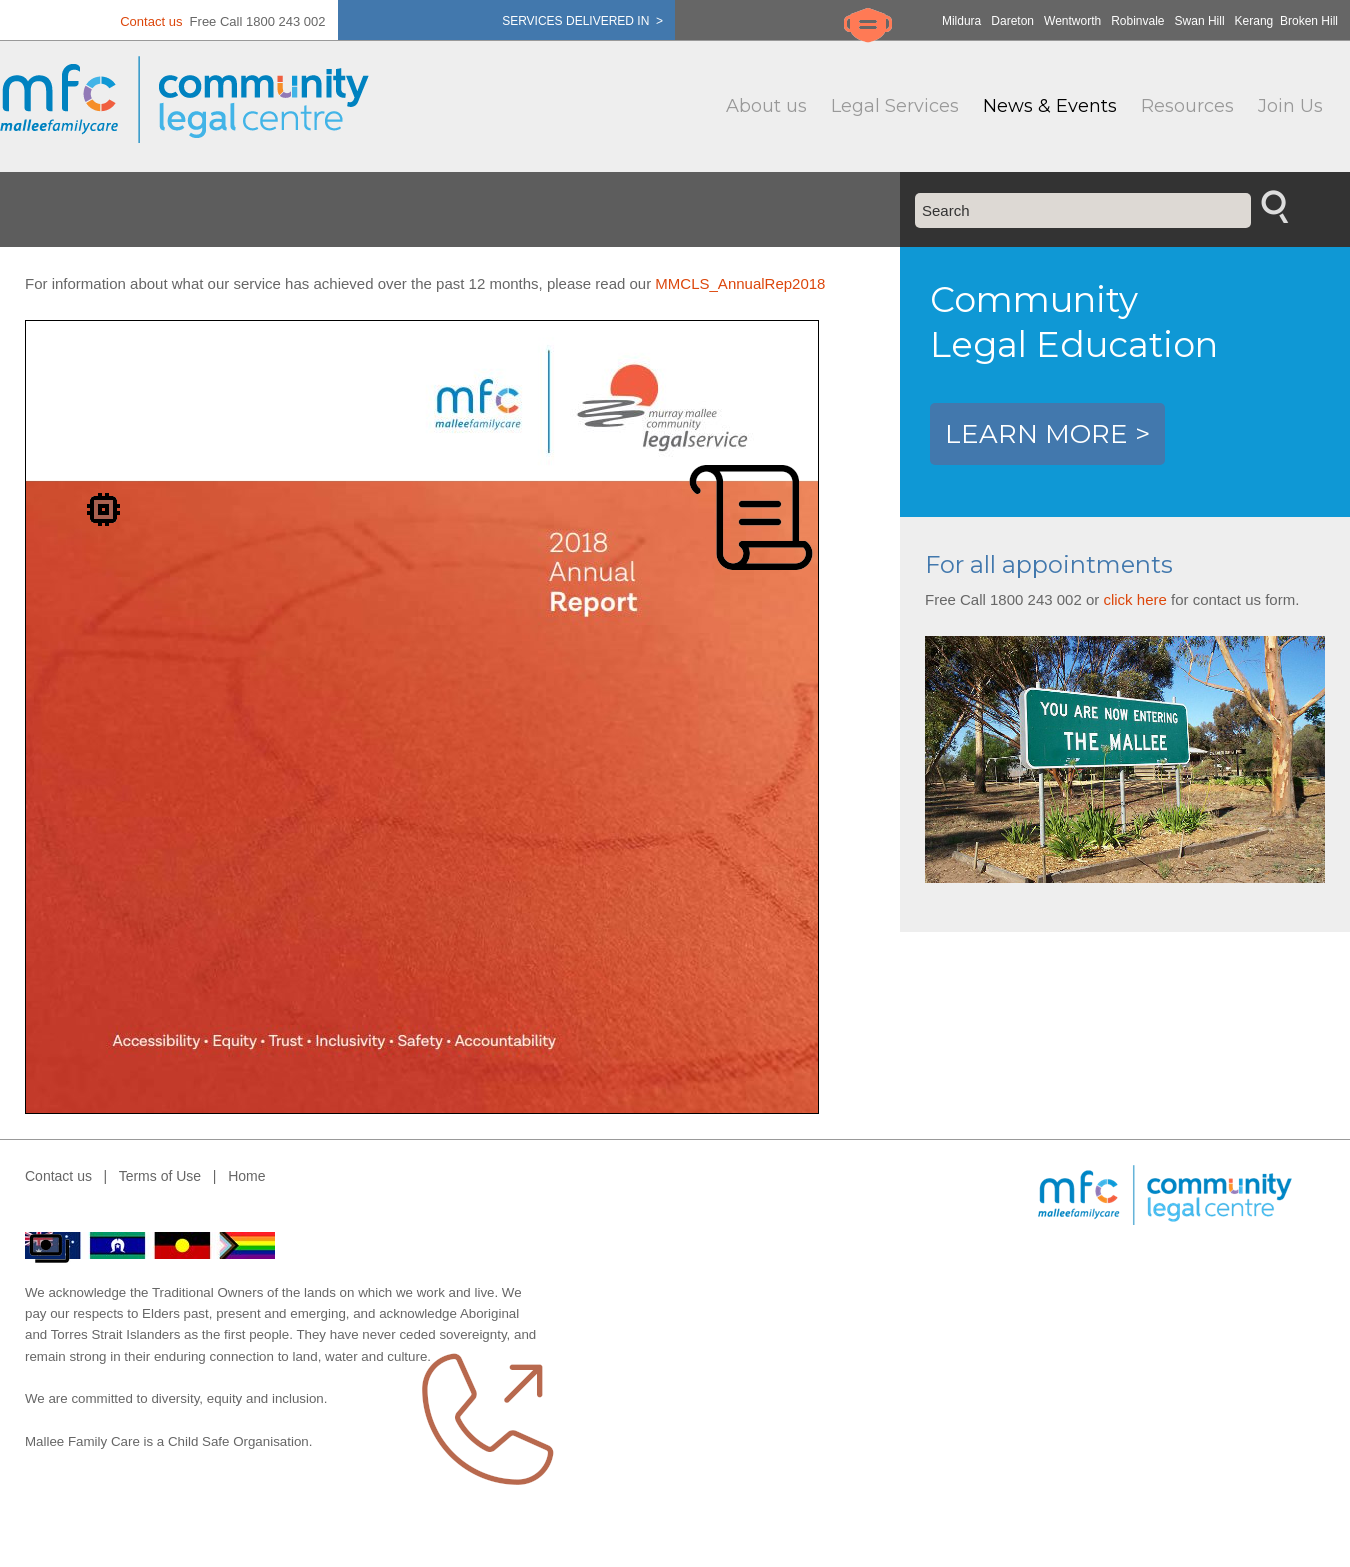 Image resolution: width=1350 pixels, height=1567 pixels. Describe the element at coordinates (49, 1248) in the screenshot. I see `access payment methods` at that location.